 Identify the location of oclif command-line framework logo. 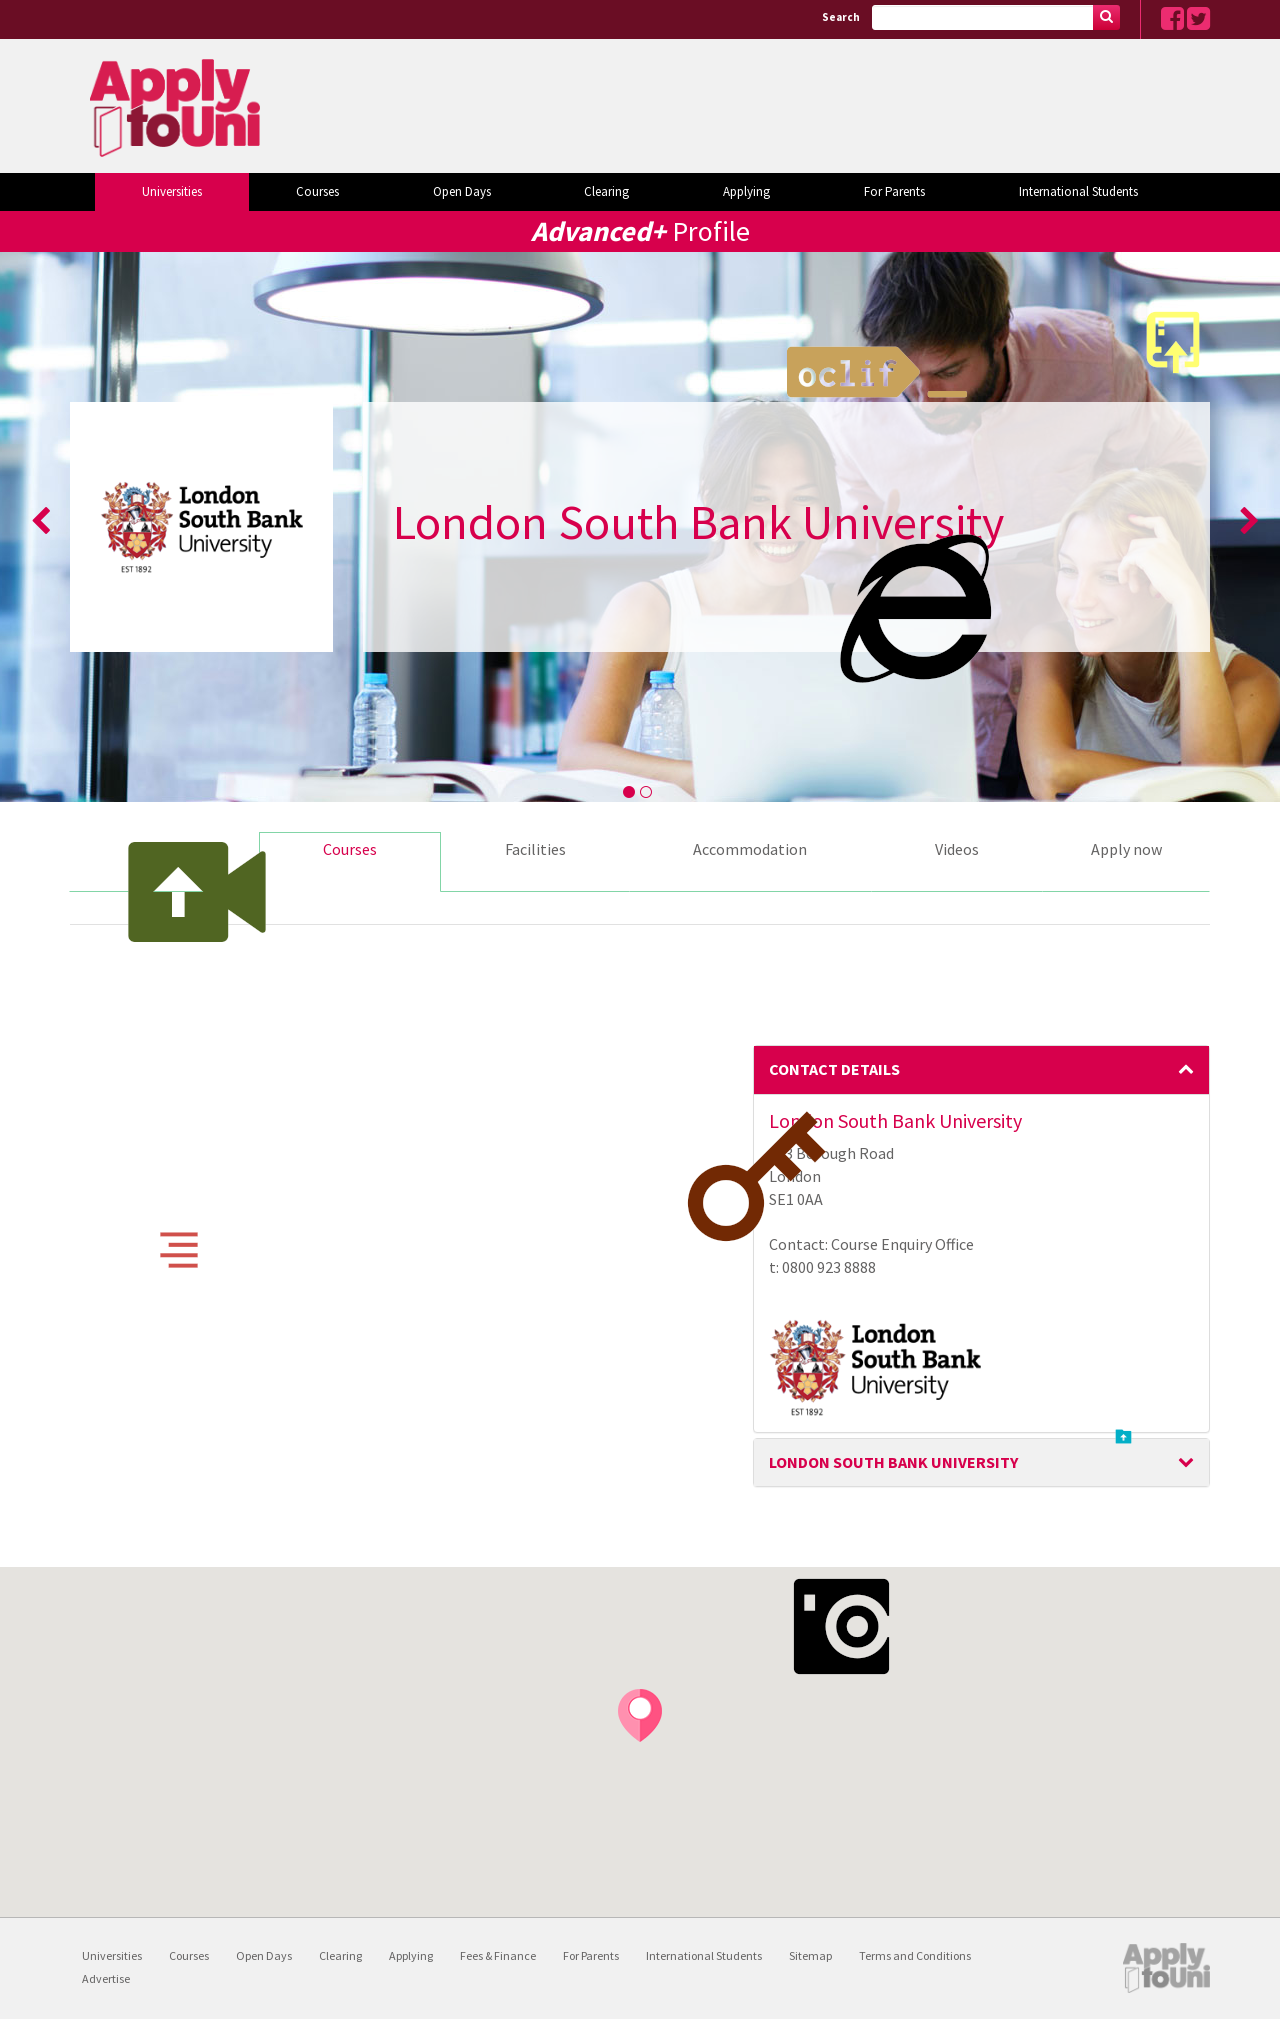
(877, 372).